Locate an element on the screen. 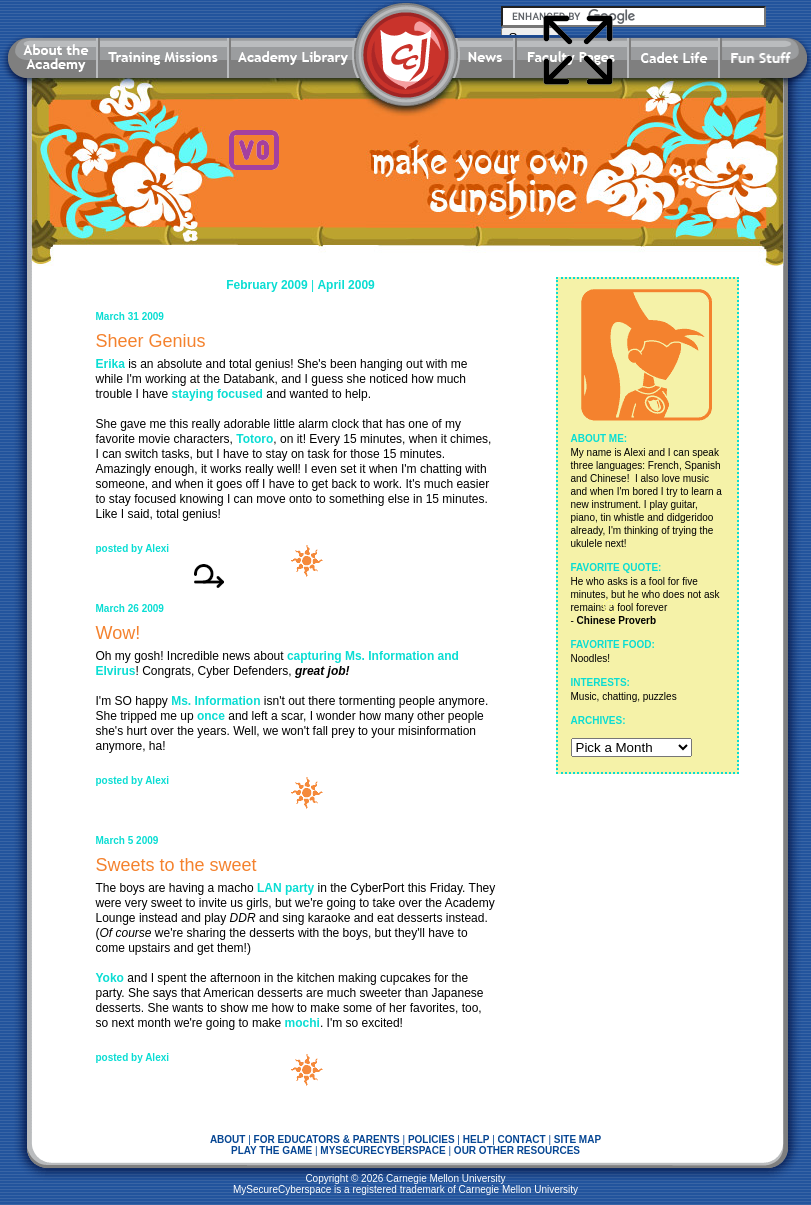  expand to fullscreen mode is located at coordinates (578, 50).